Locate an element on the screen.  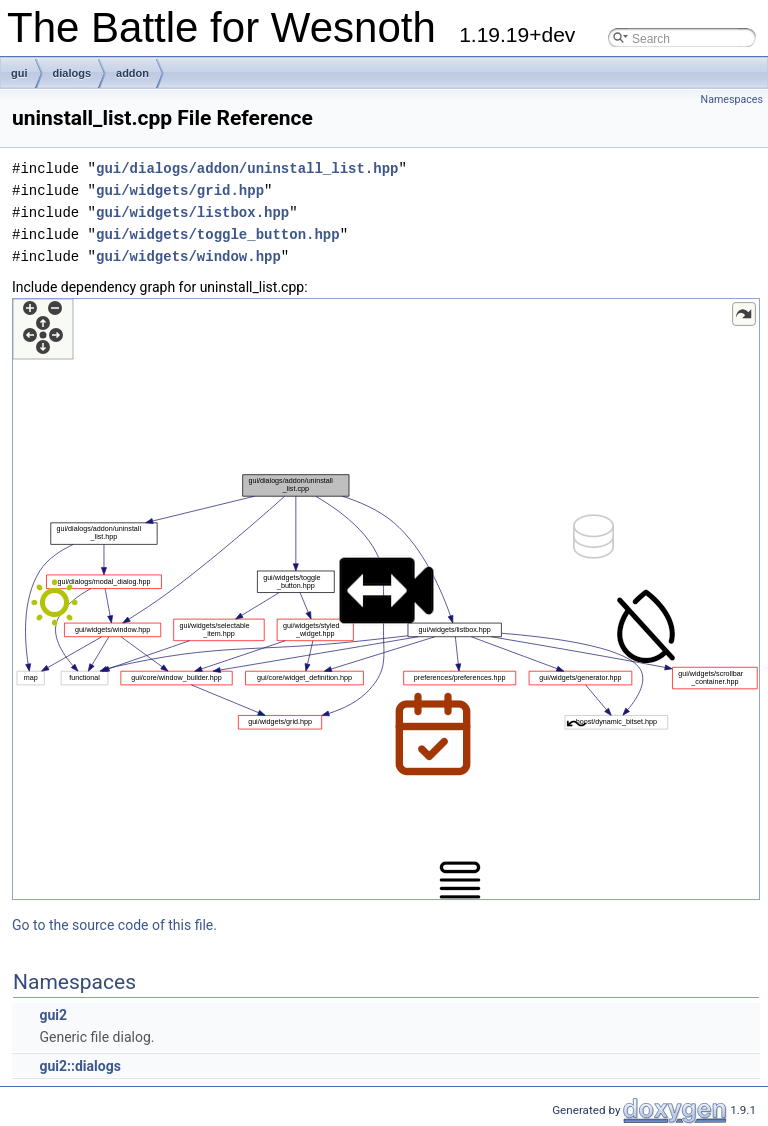
access database or data storage is located at coordinates (593, 536).